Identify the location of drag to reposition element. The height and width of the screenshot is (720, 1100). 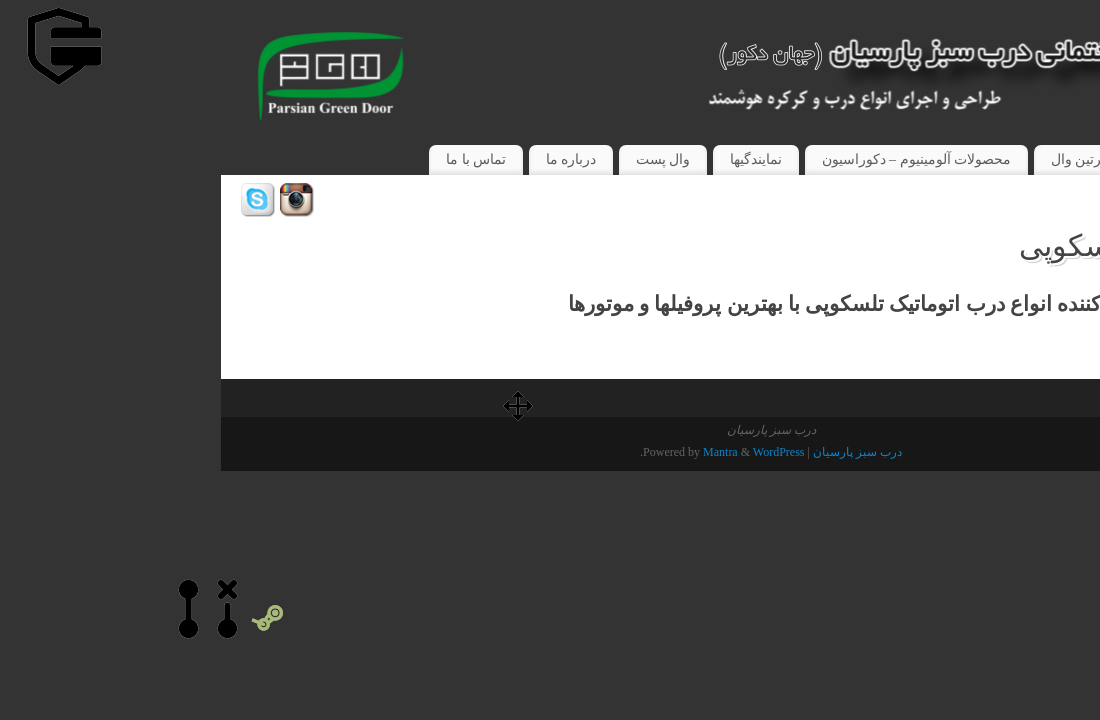
(518, 406).